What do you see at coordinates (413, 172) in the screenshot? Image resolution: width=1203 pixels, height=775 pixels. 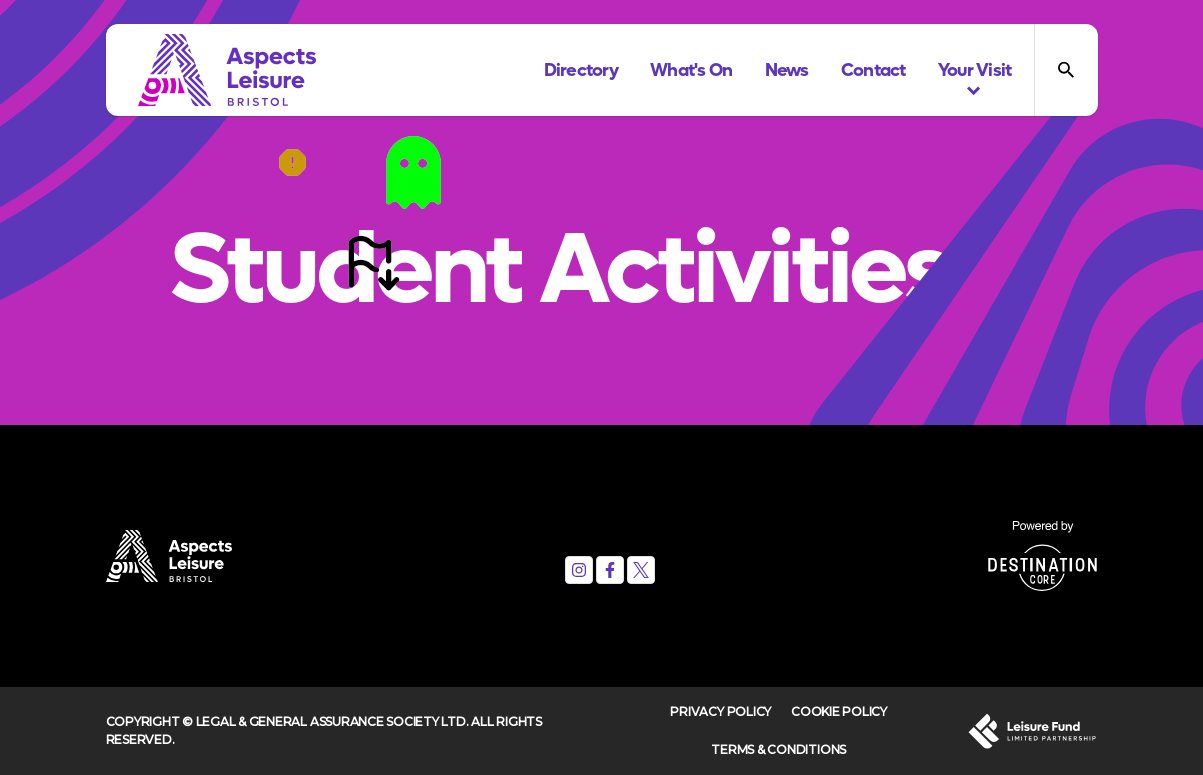 I see `toggle ghost mode or invisible status` at bounding box center [413, 172].